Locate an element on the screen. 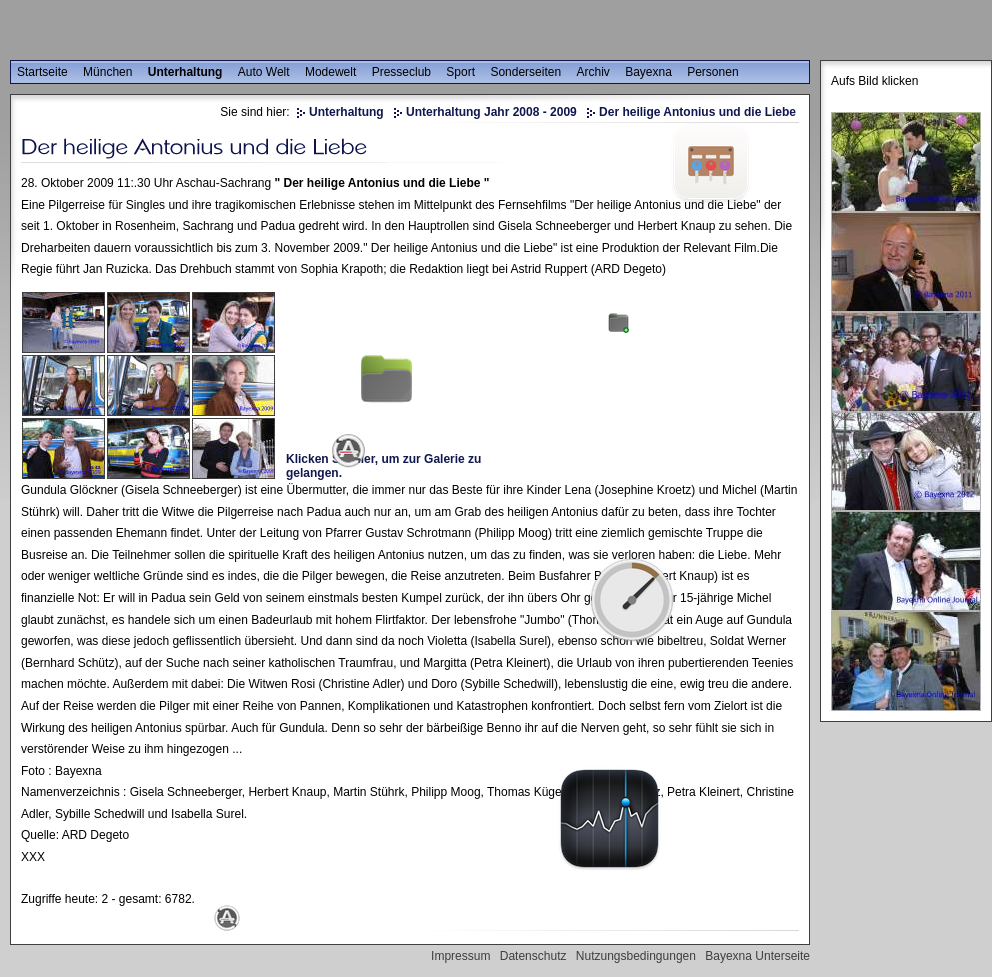 This screenshot has height=977, width=992. open sysprof system profiler application is located at coordinates (632, 600).